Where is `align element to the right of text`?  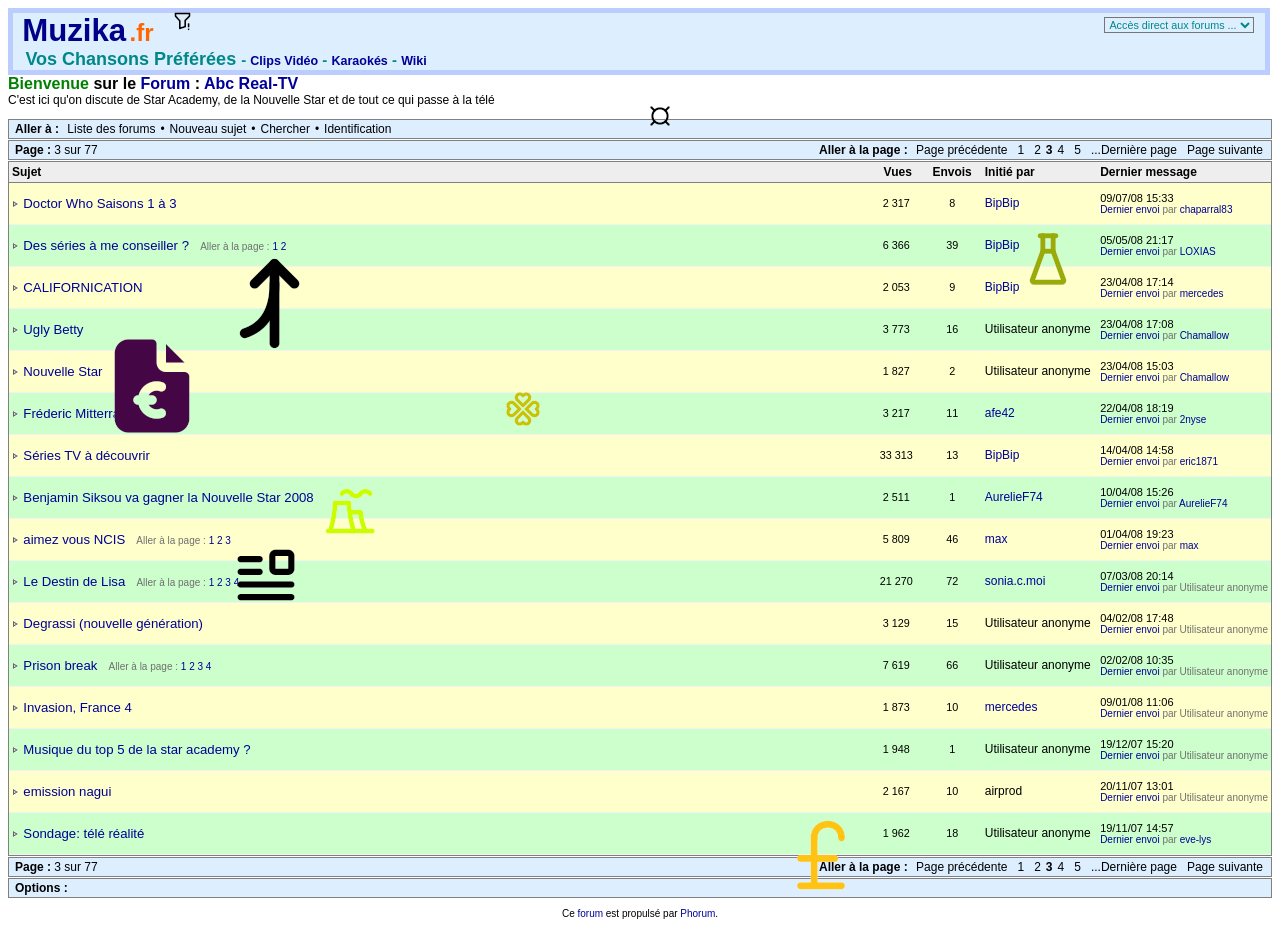 align element to the right of text is located at coordinates (266, 575).